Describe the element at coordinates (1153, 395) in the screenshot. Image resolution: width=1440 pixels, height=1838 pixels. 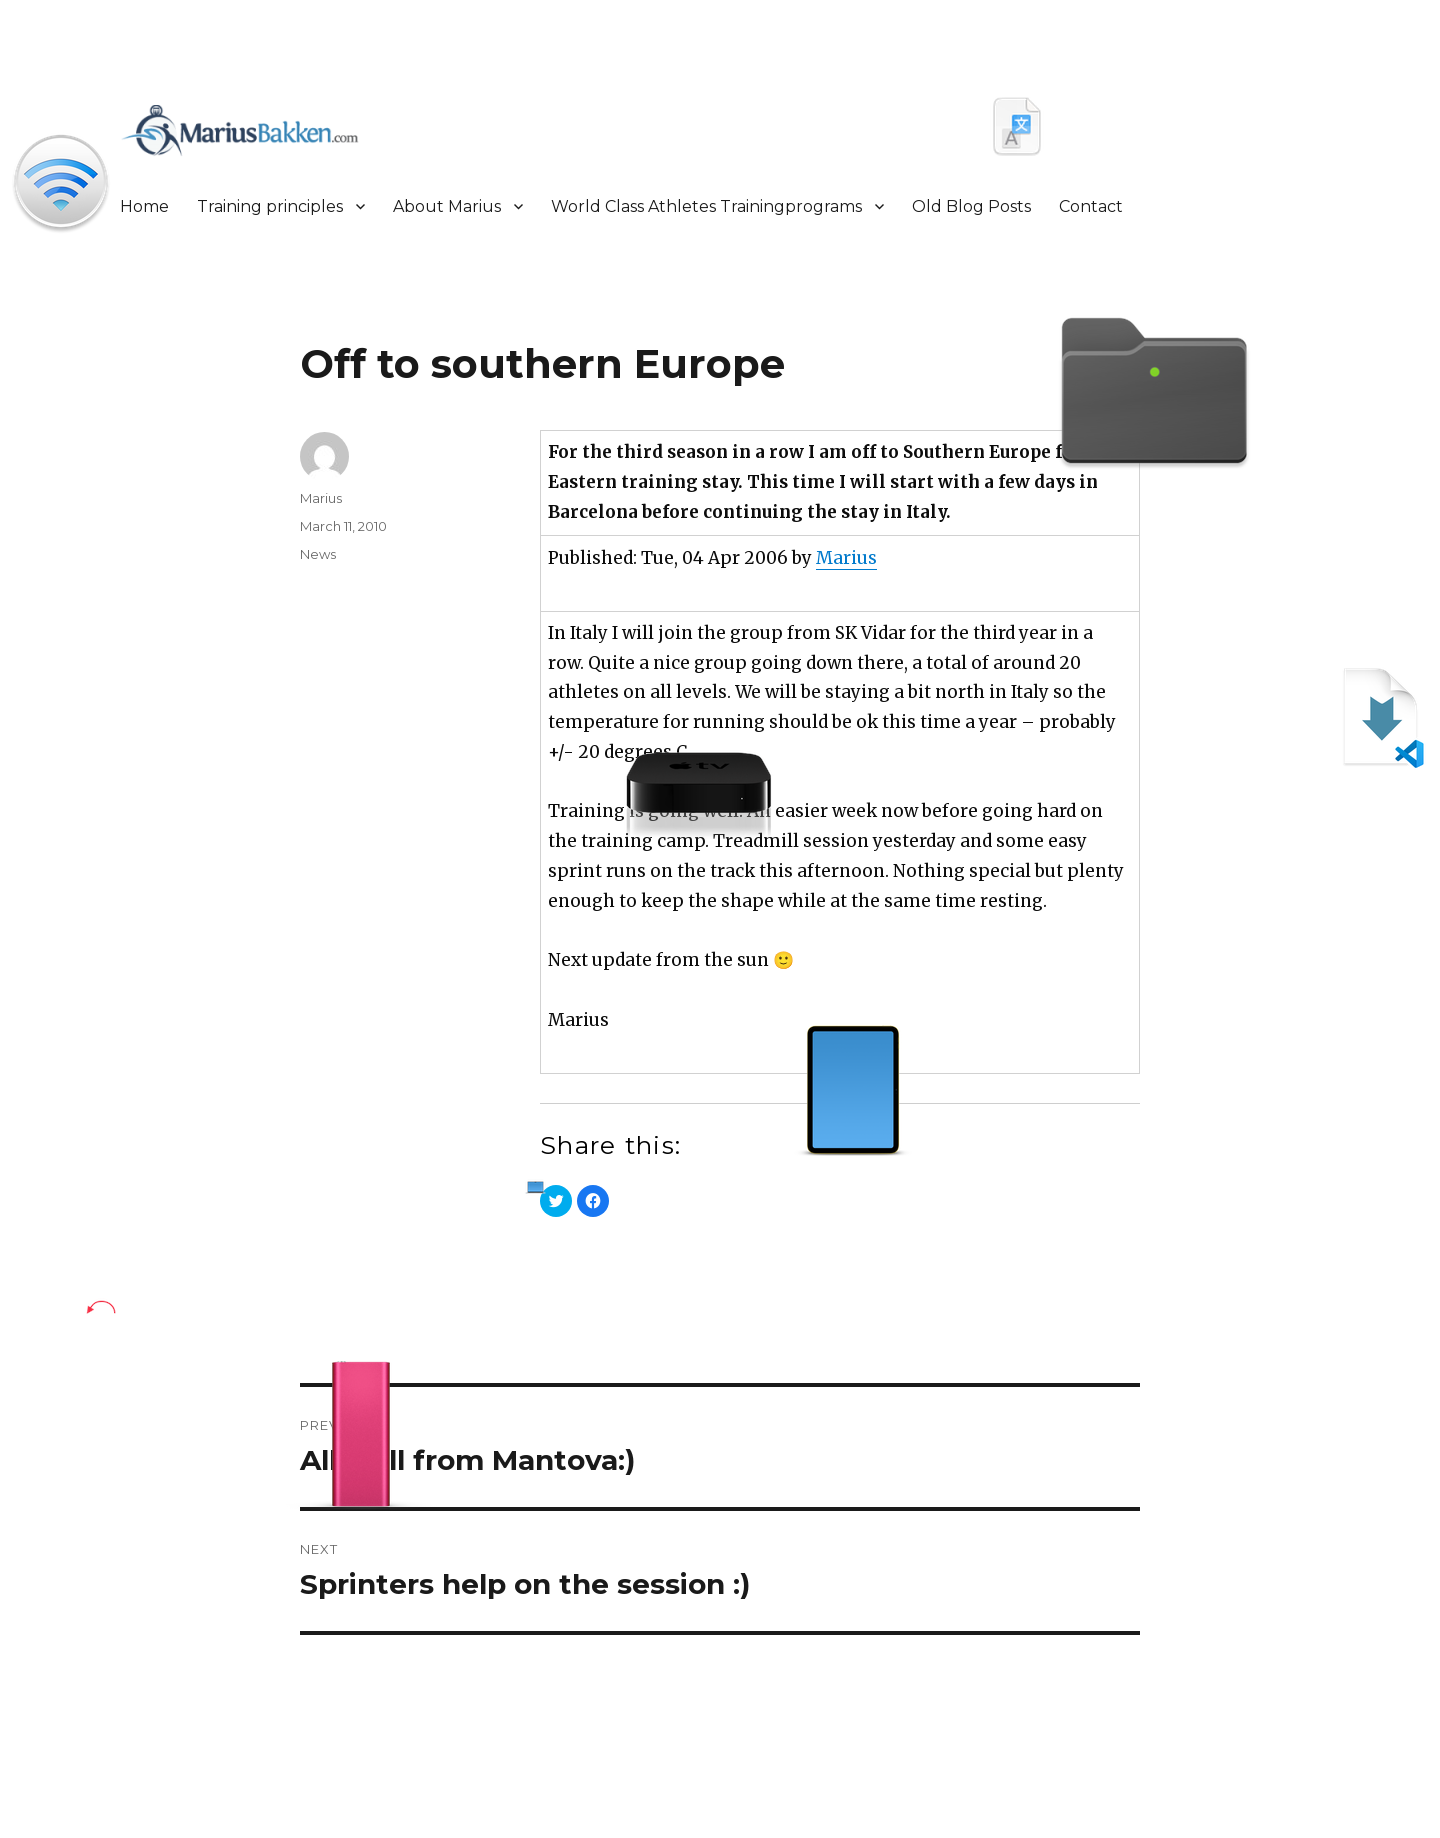
I see `access network server files` at that location.